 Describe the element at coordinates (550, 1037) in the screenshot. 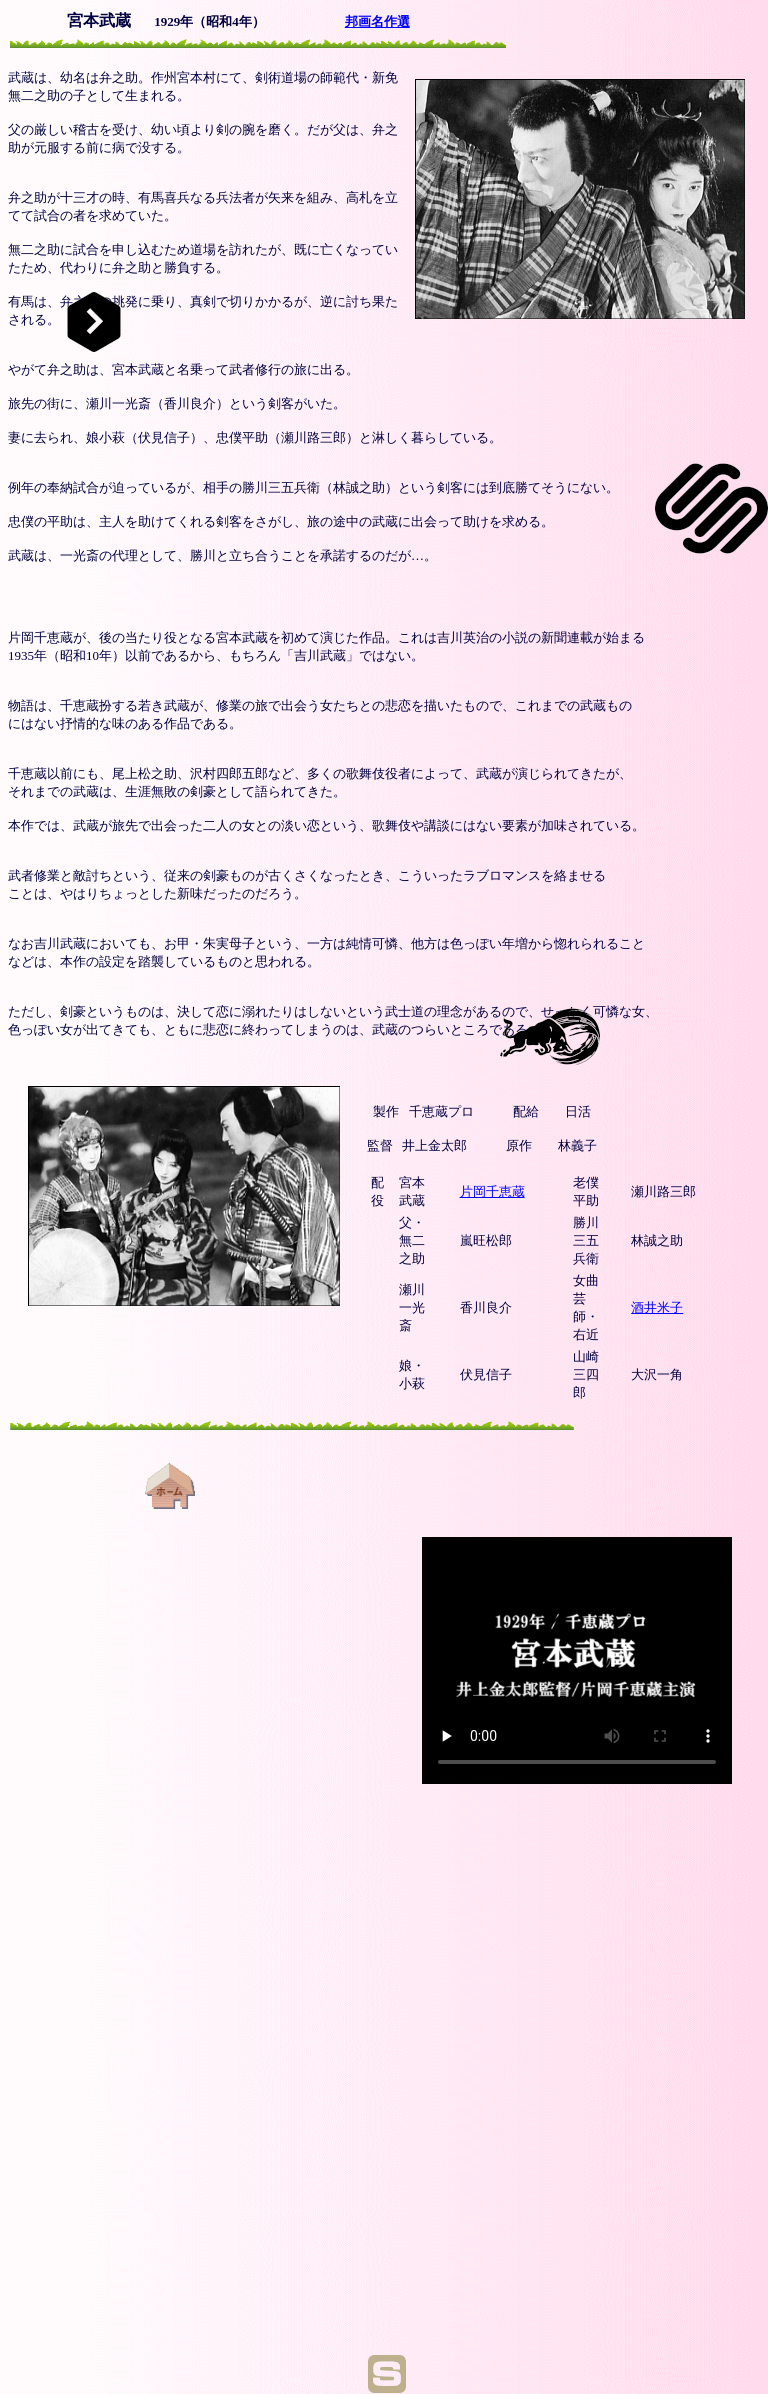

I see `Red Bull brand logo` at that location.